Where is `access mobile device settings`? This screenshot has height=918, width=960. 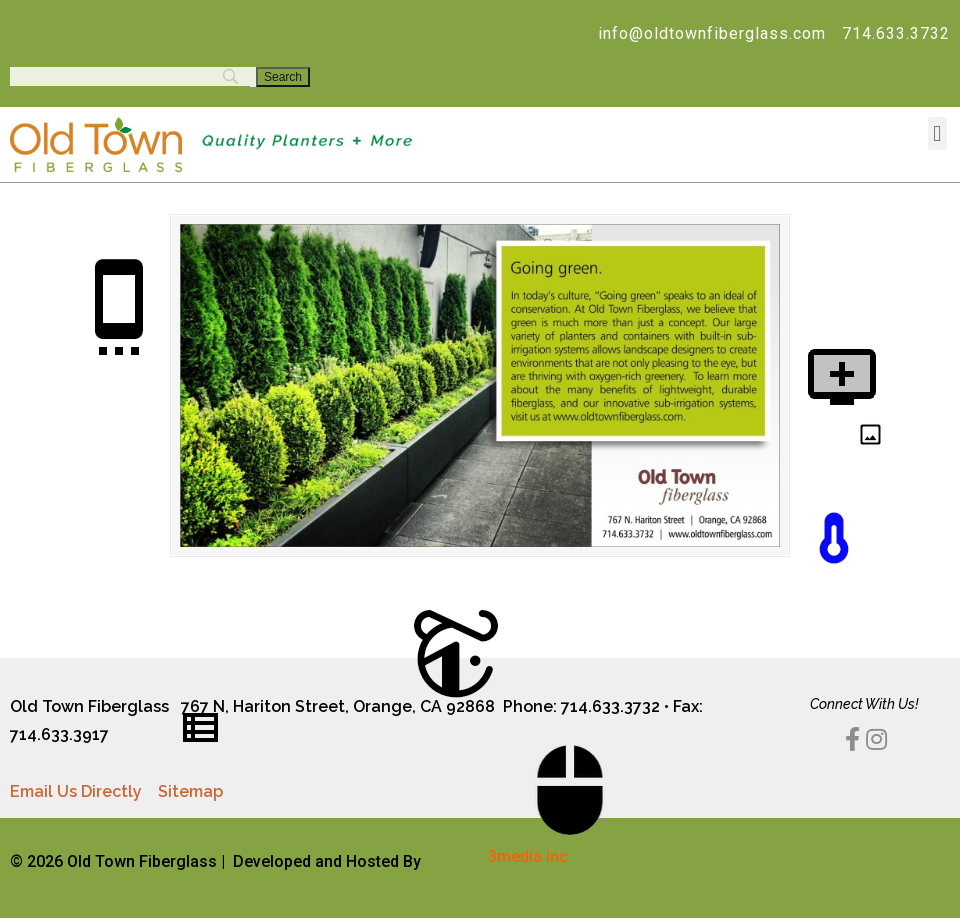 access mobile device settings is located at coordinates (119, 307).